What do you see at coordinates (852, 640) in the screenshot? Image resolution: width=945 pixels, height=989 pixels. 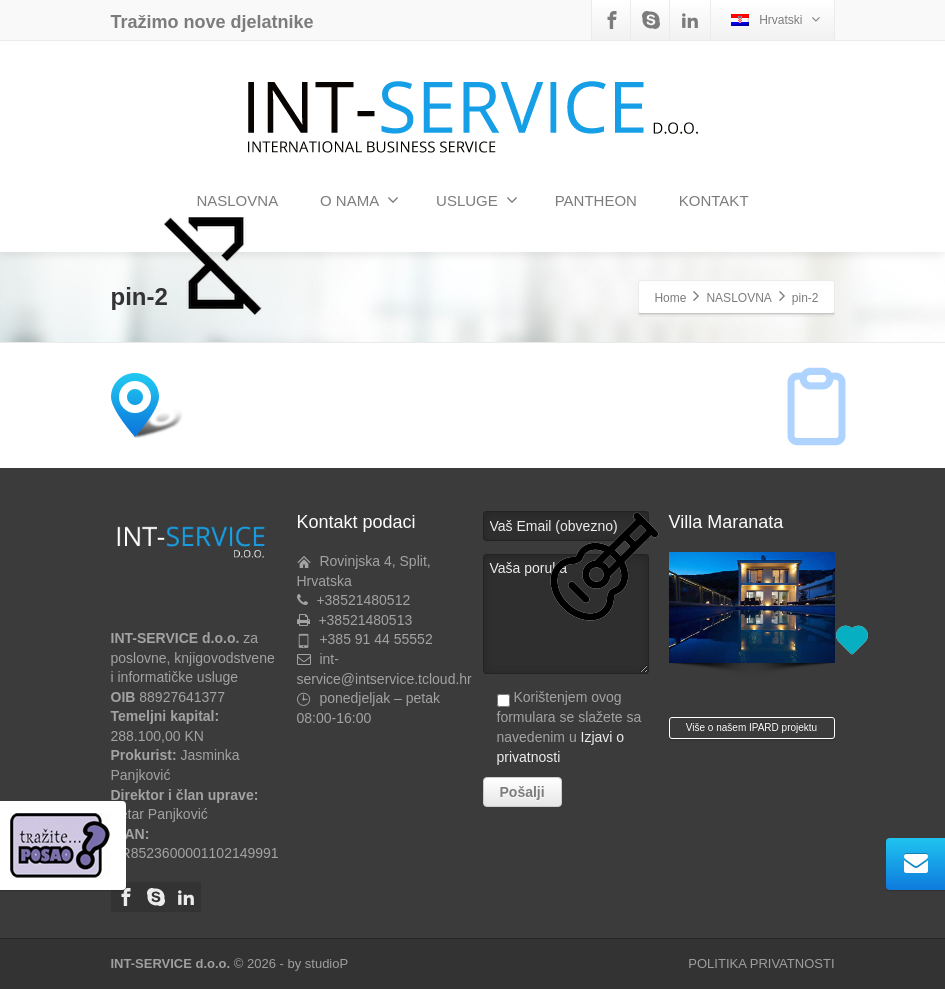 I see `add to favorites` at bounding box center [852, 640].